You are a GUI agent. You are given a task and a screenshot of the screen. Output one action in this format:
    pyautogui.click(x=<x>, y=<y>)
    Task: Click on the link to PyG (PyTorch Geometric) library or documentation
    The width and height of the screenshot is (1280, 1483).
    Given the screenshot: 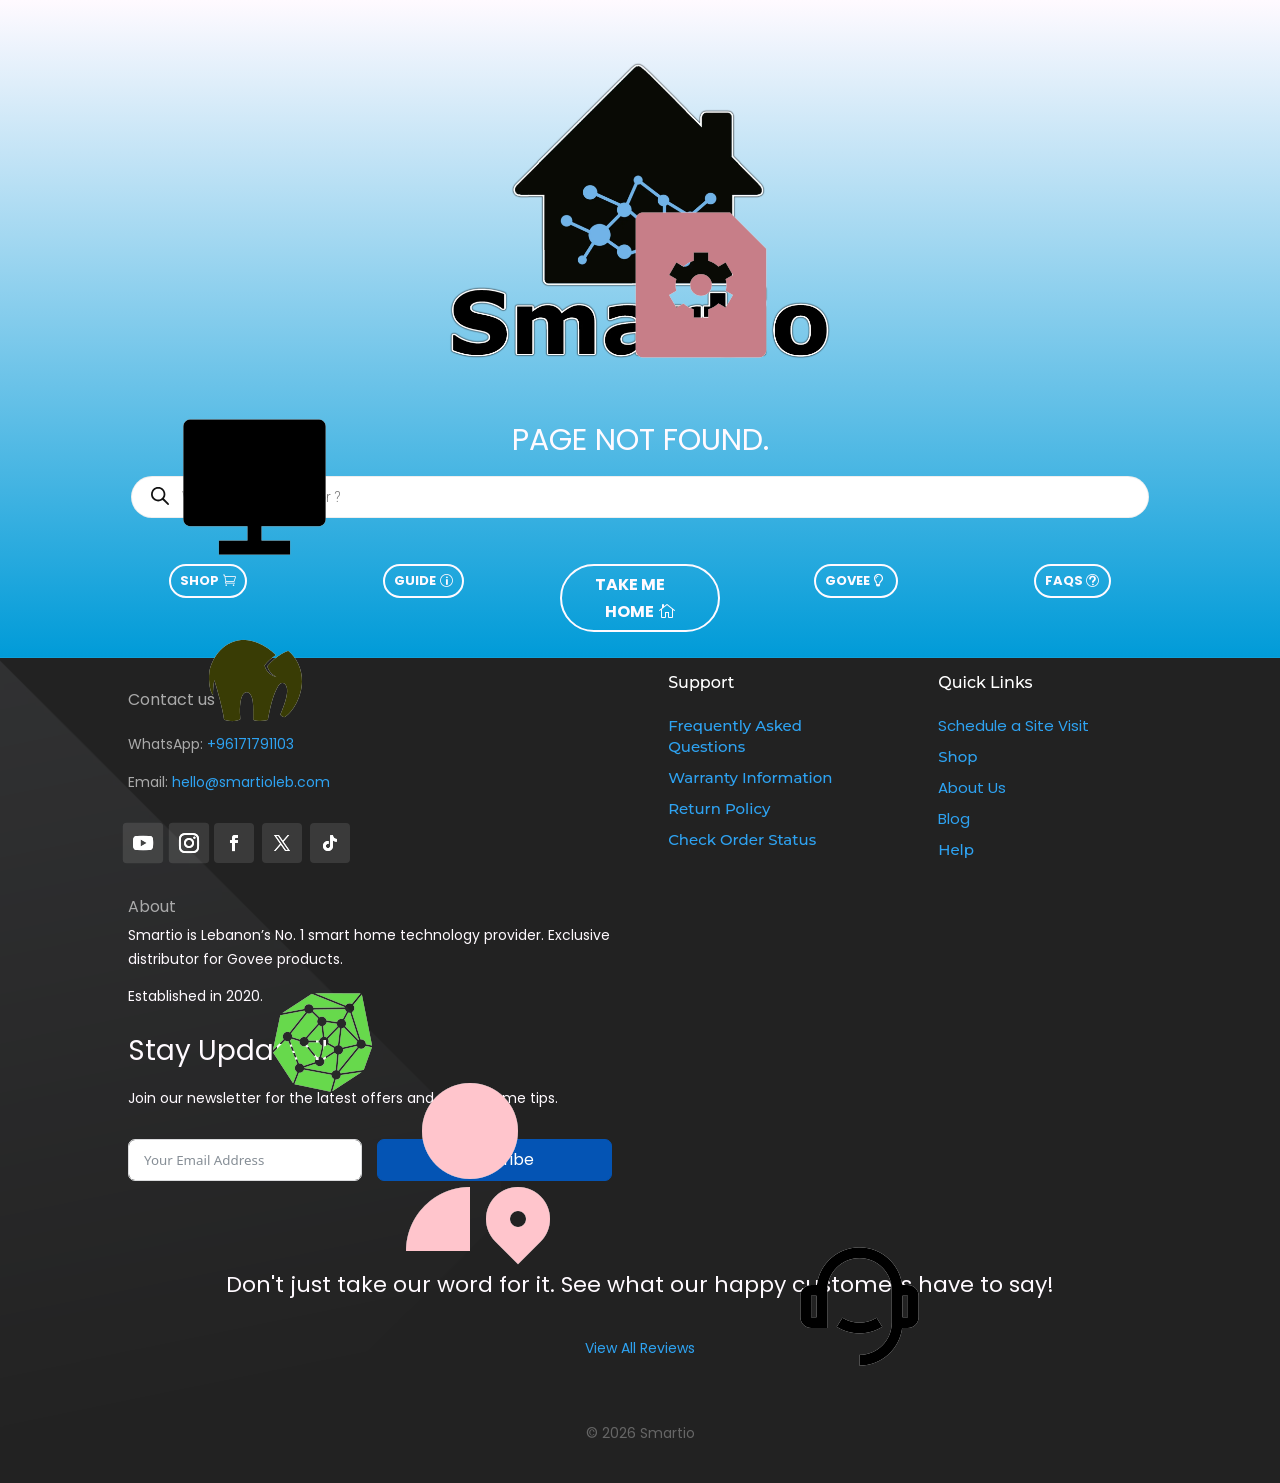 What is the action you would take?
    pyautogui.click(x=322, y=1042)
    